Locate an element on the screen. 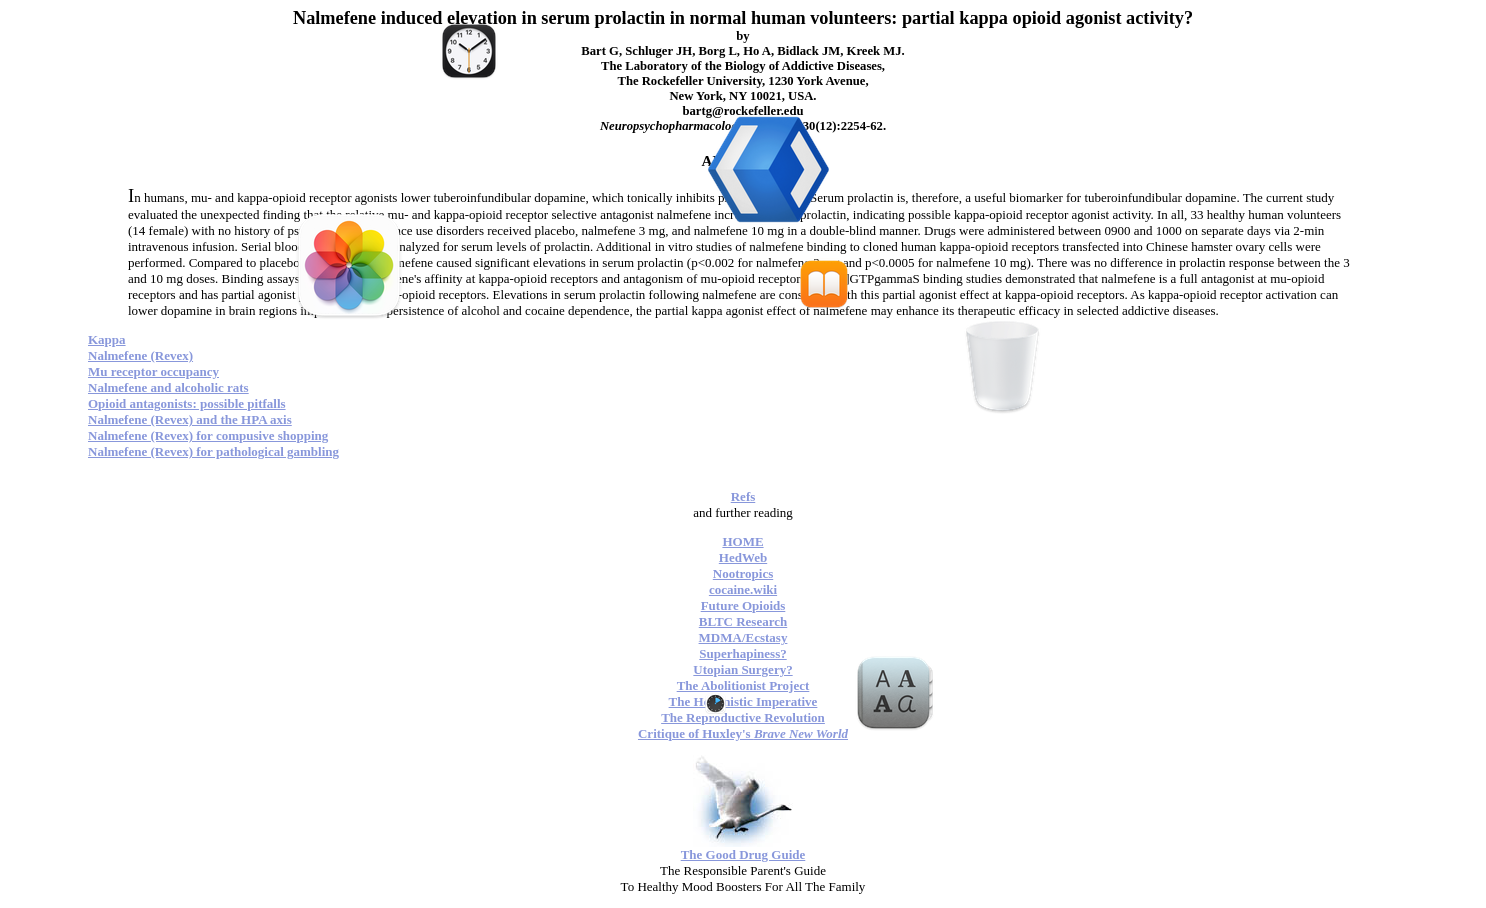  open font book to manage installed fonts is located at coordinates (893, 692).